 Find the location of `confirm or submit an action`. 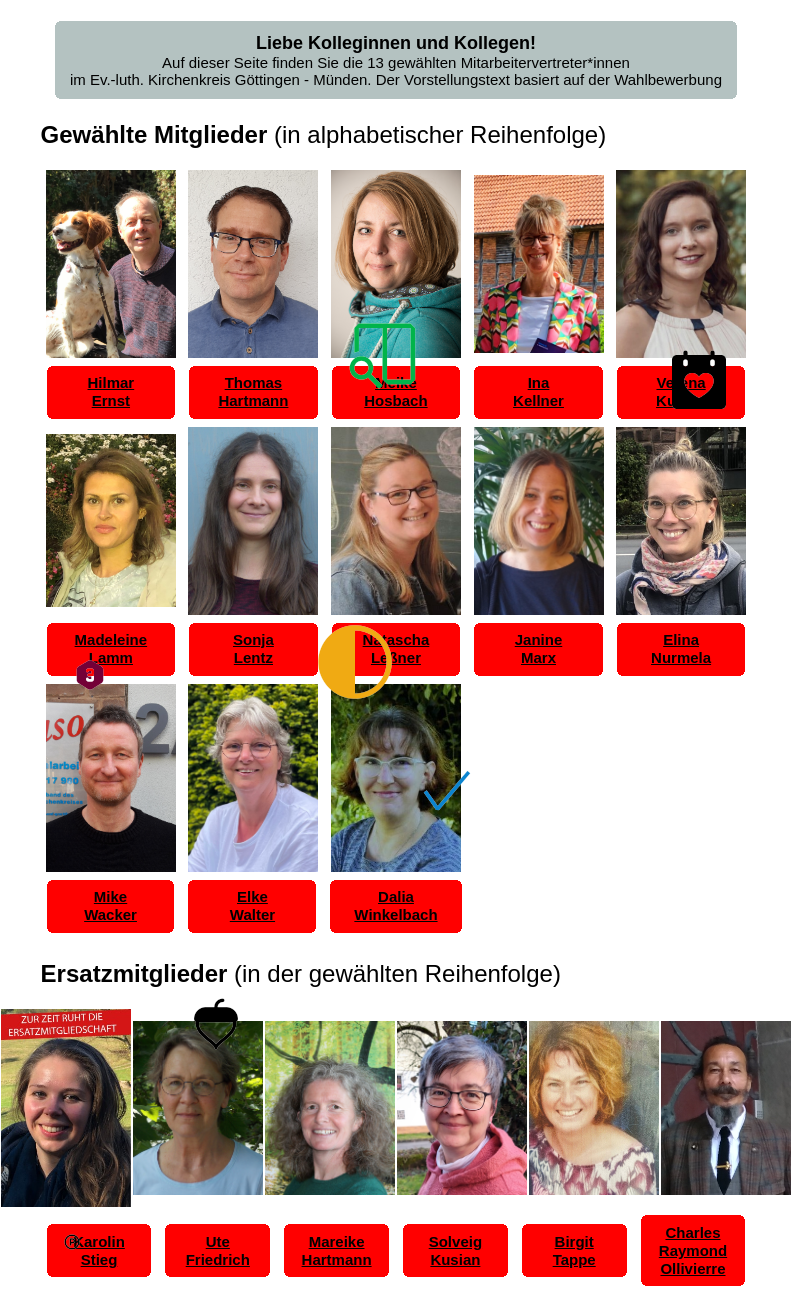

confirm or submit an action is located at coordinates (446, 790).